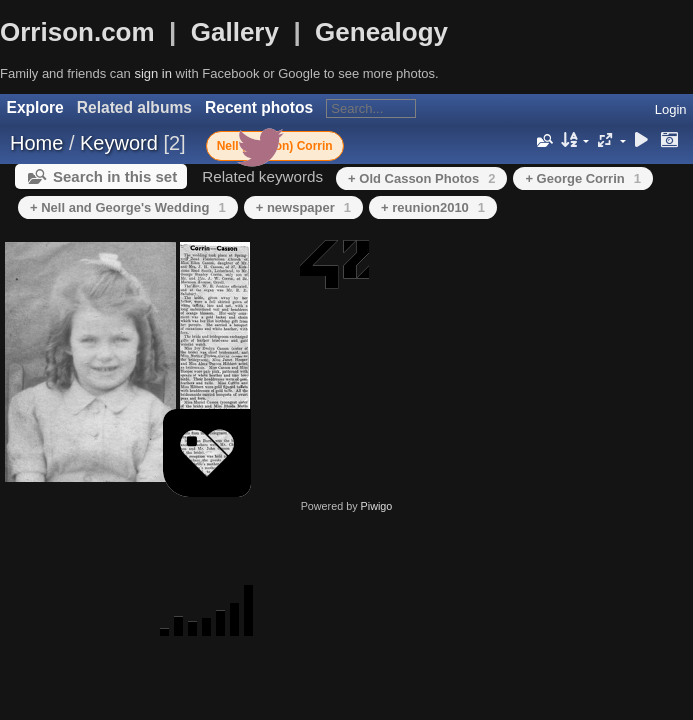 Image resolution: width=693 pixels, height=720 pixels. Describe the element at coordinates (206, 610) in the screenshot. I see `view Social Blade analytics` at that location.